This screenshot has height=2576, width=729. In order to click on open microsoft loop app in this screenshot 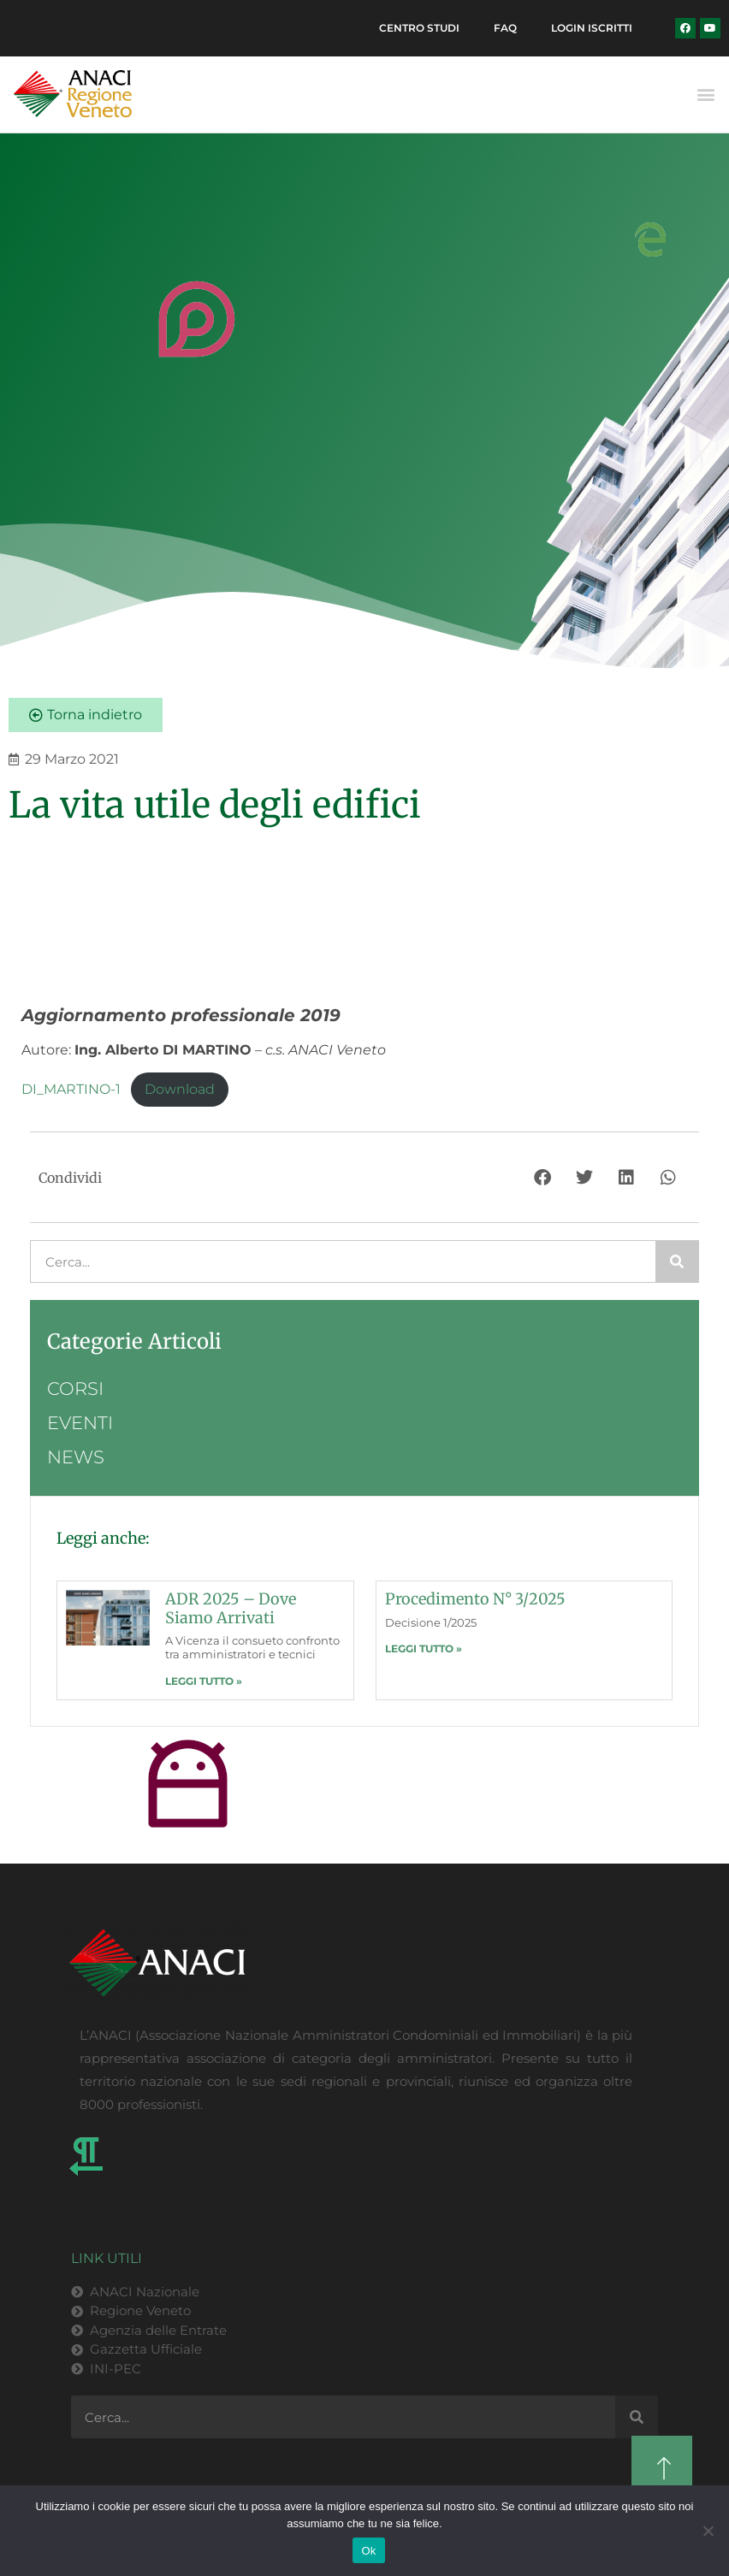, I will do `click(197, 319)`.